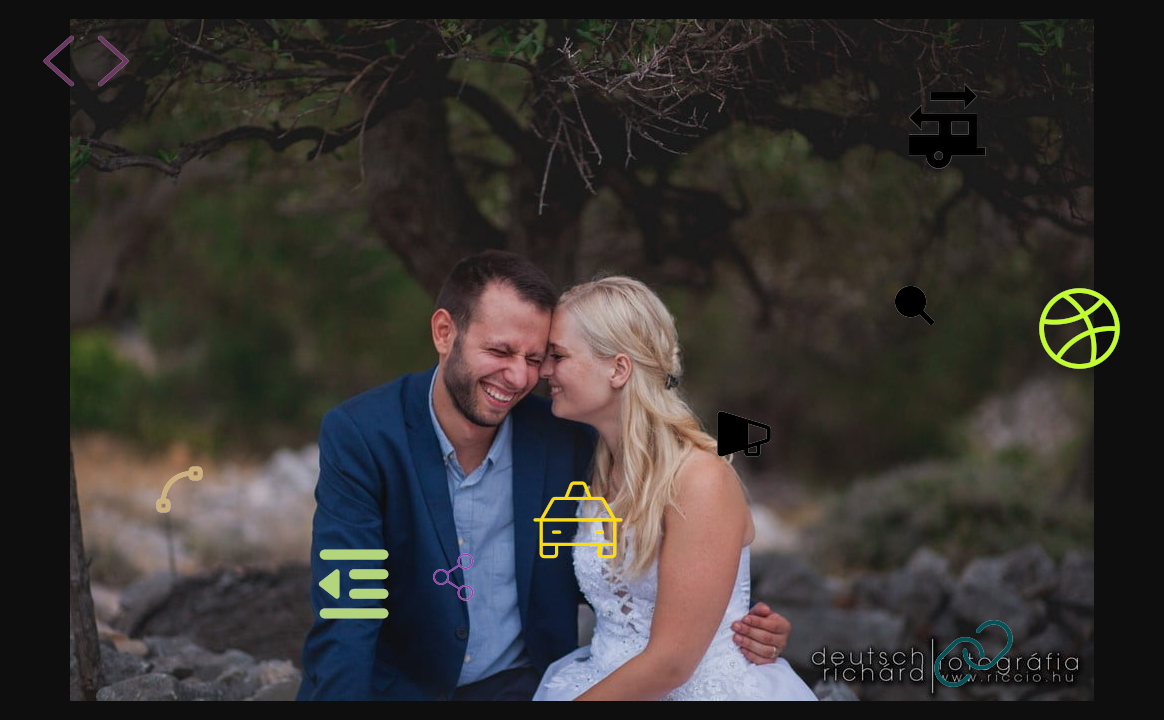 This screenshot has width=1164, height=720. What do you see at coordinates (86, 61) in the screenshot?
I see `view or edit source code` at bounding box center [86, 61].